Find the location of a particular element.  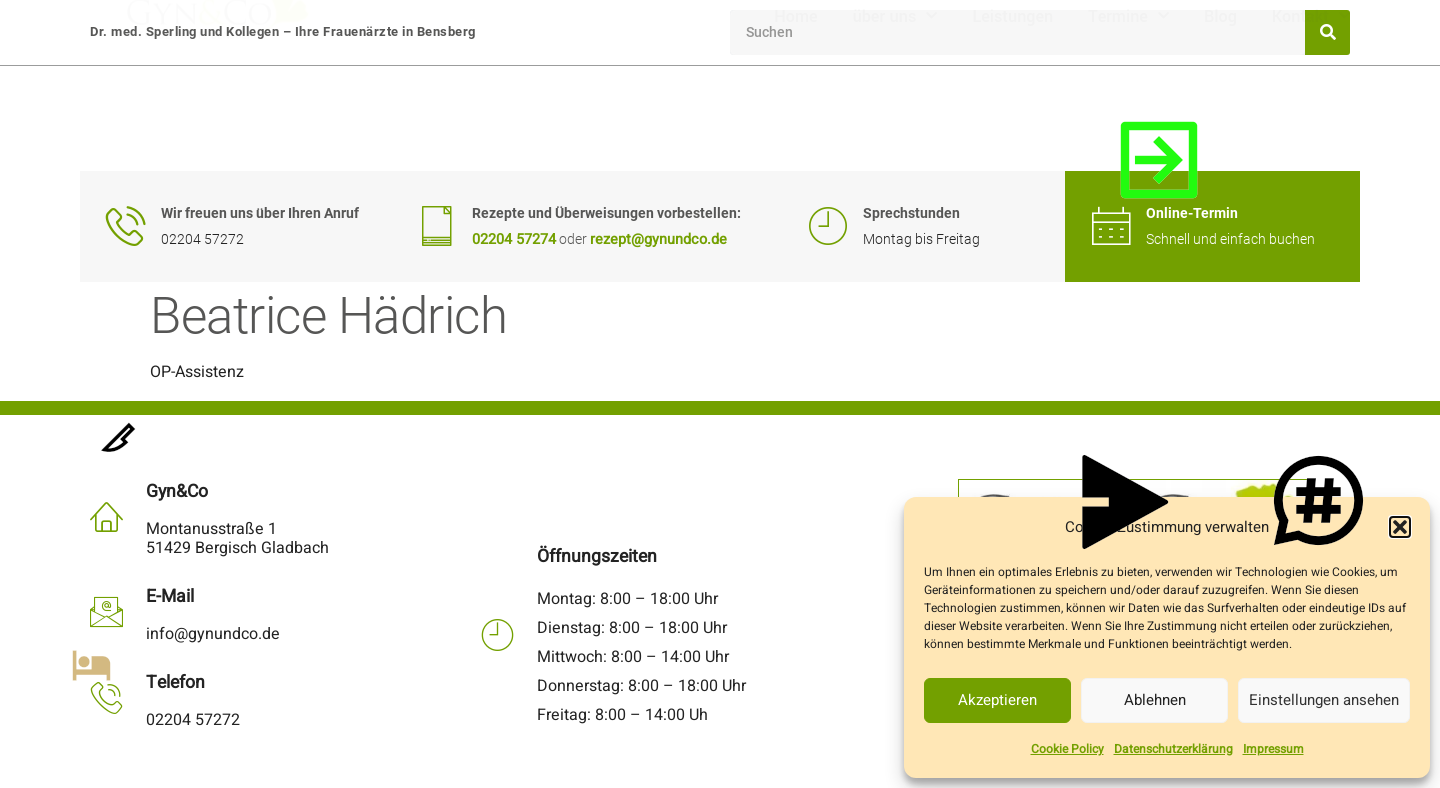

navigate to the next item or screen is located at coordinates (1159, 160).